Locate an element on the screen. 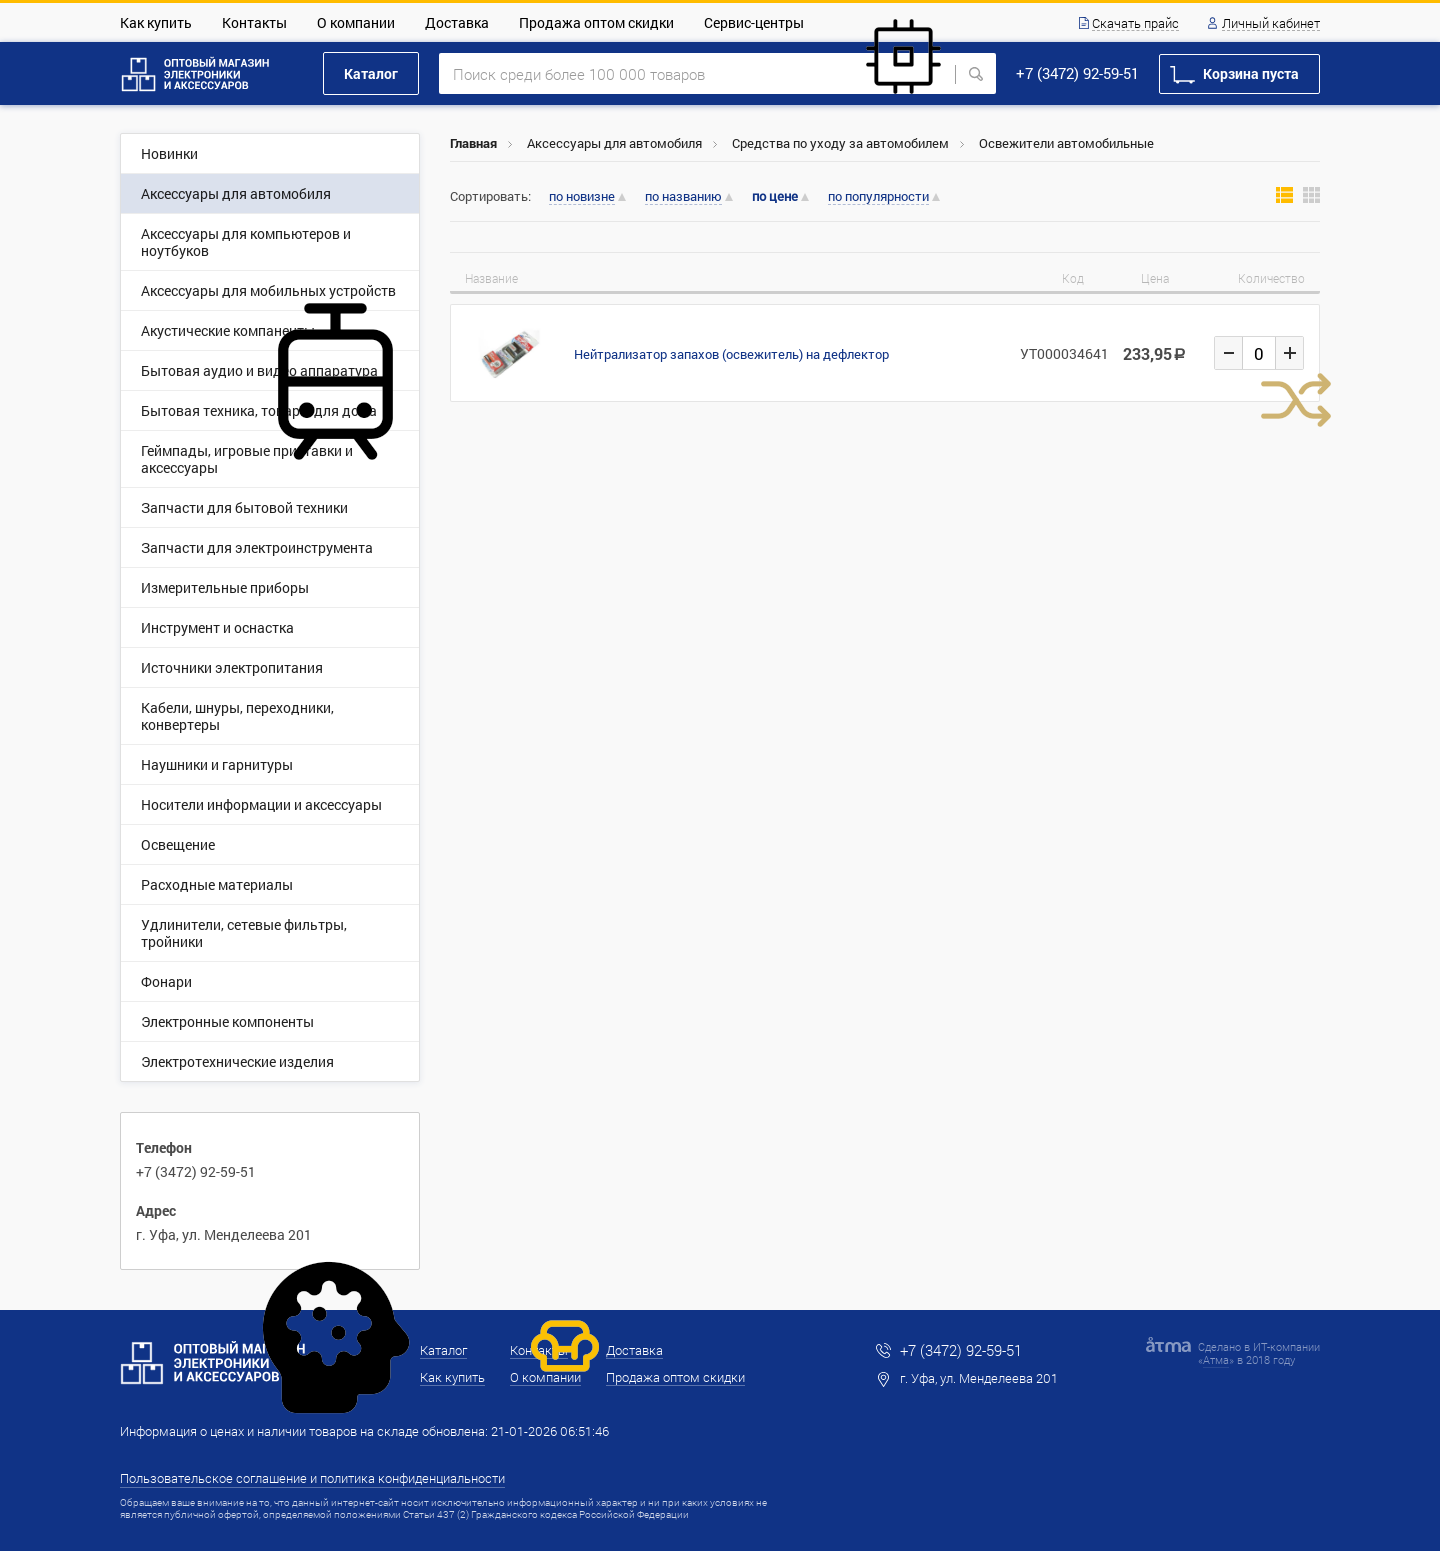 The height and width of the screenshot is (1551, 1440). indicates a mental health or neurological condition is located at coordinates (338, 1337).